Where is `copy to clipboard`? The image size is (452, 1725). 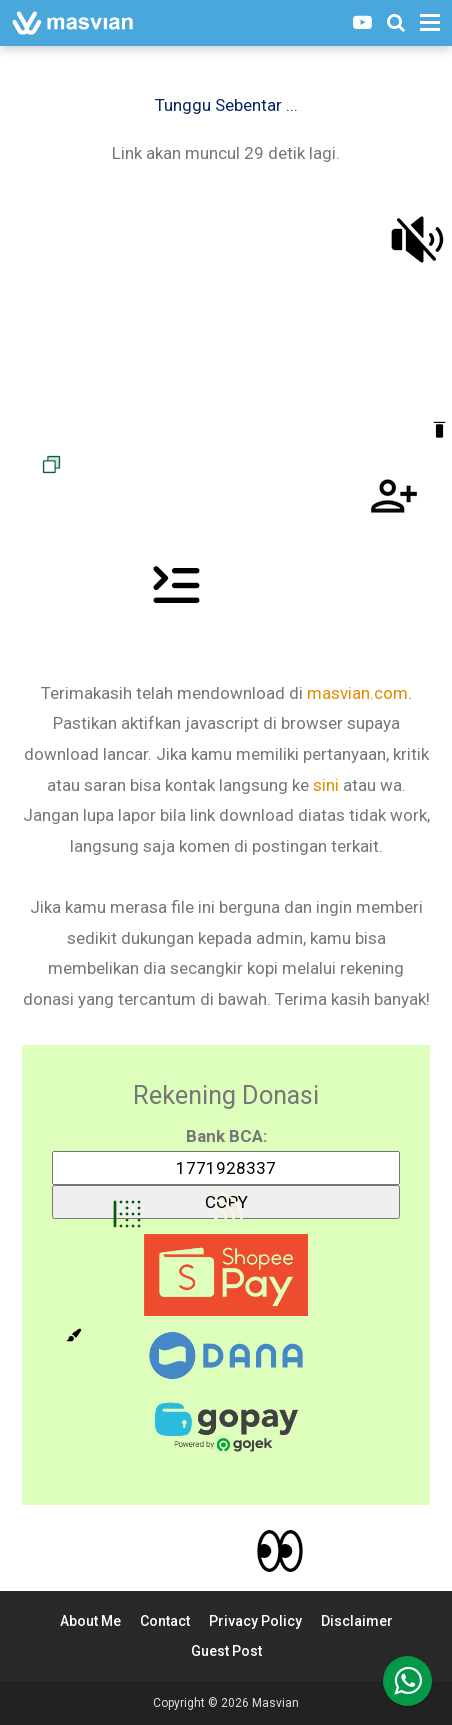 copy to clipboard is located at coordinates (51, 464).